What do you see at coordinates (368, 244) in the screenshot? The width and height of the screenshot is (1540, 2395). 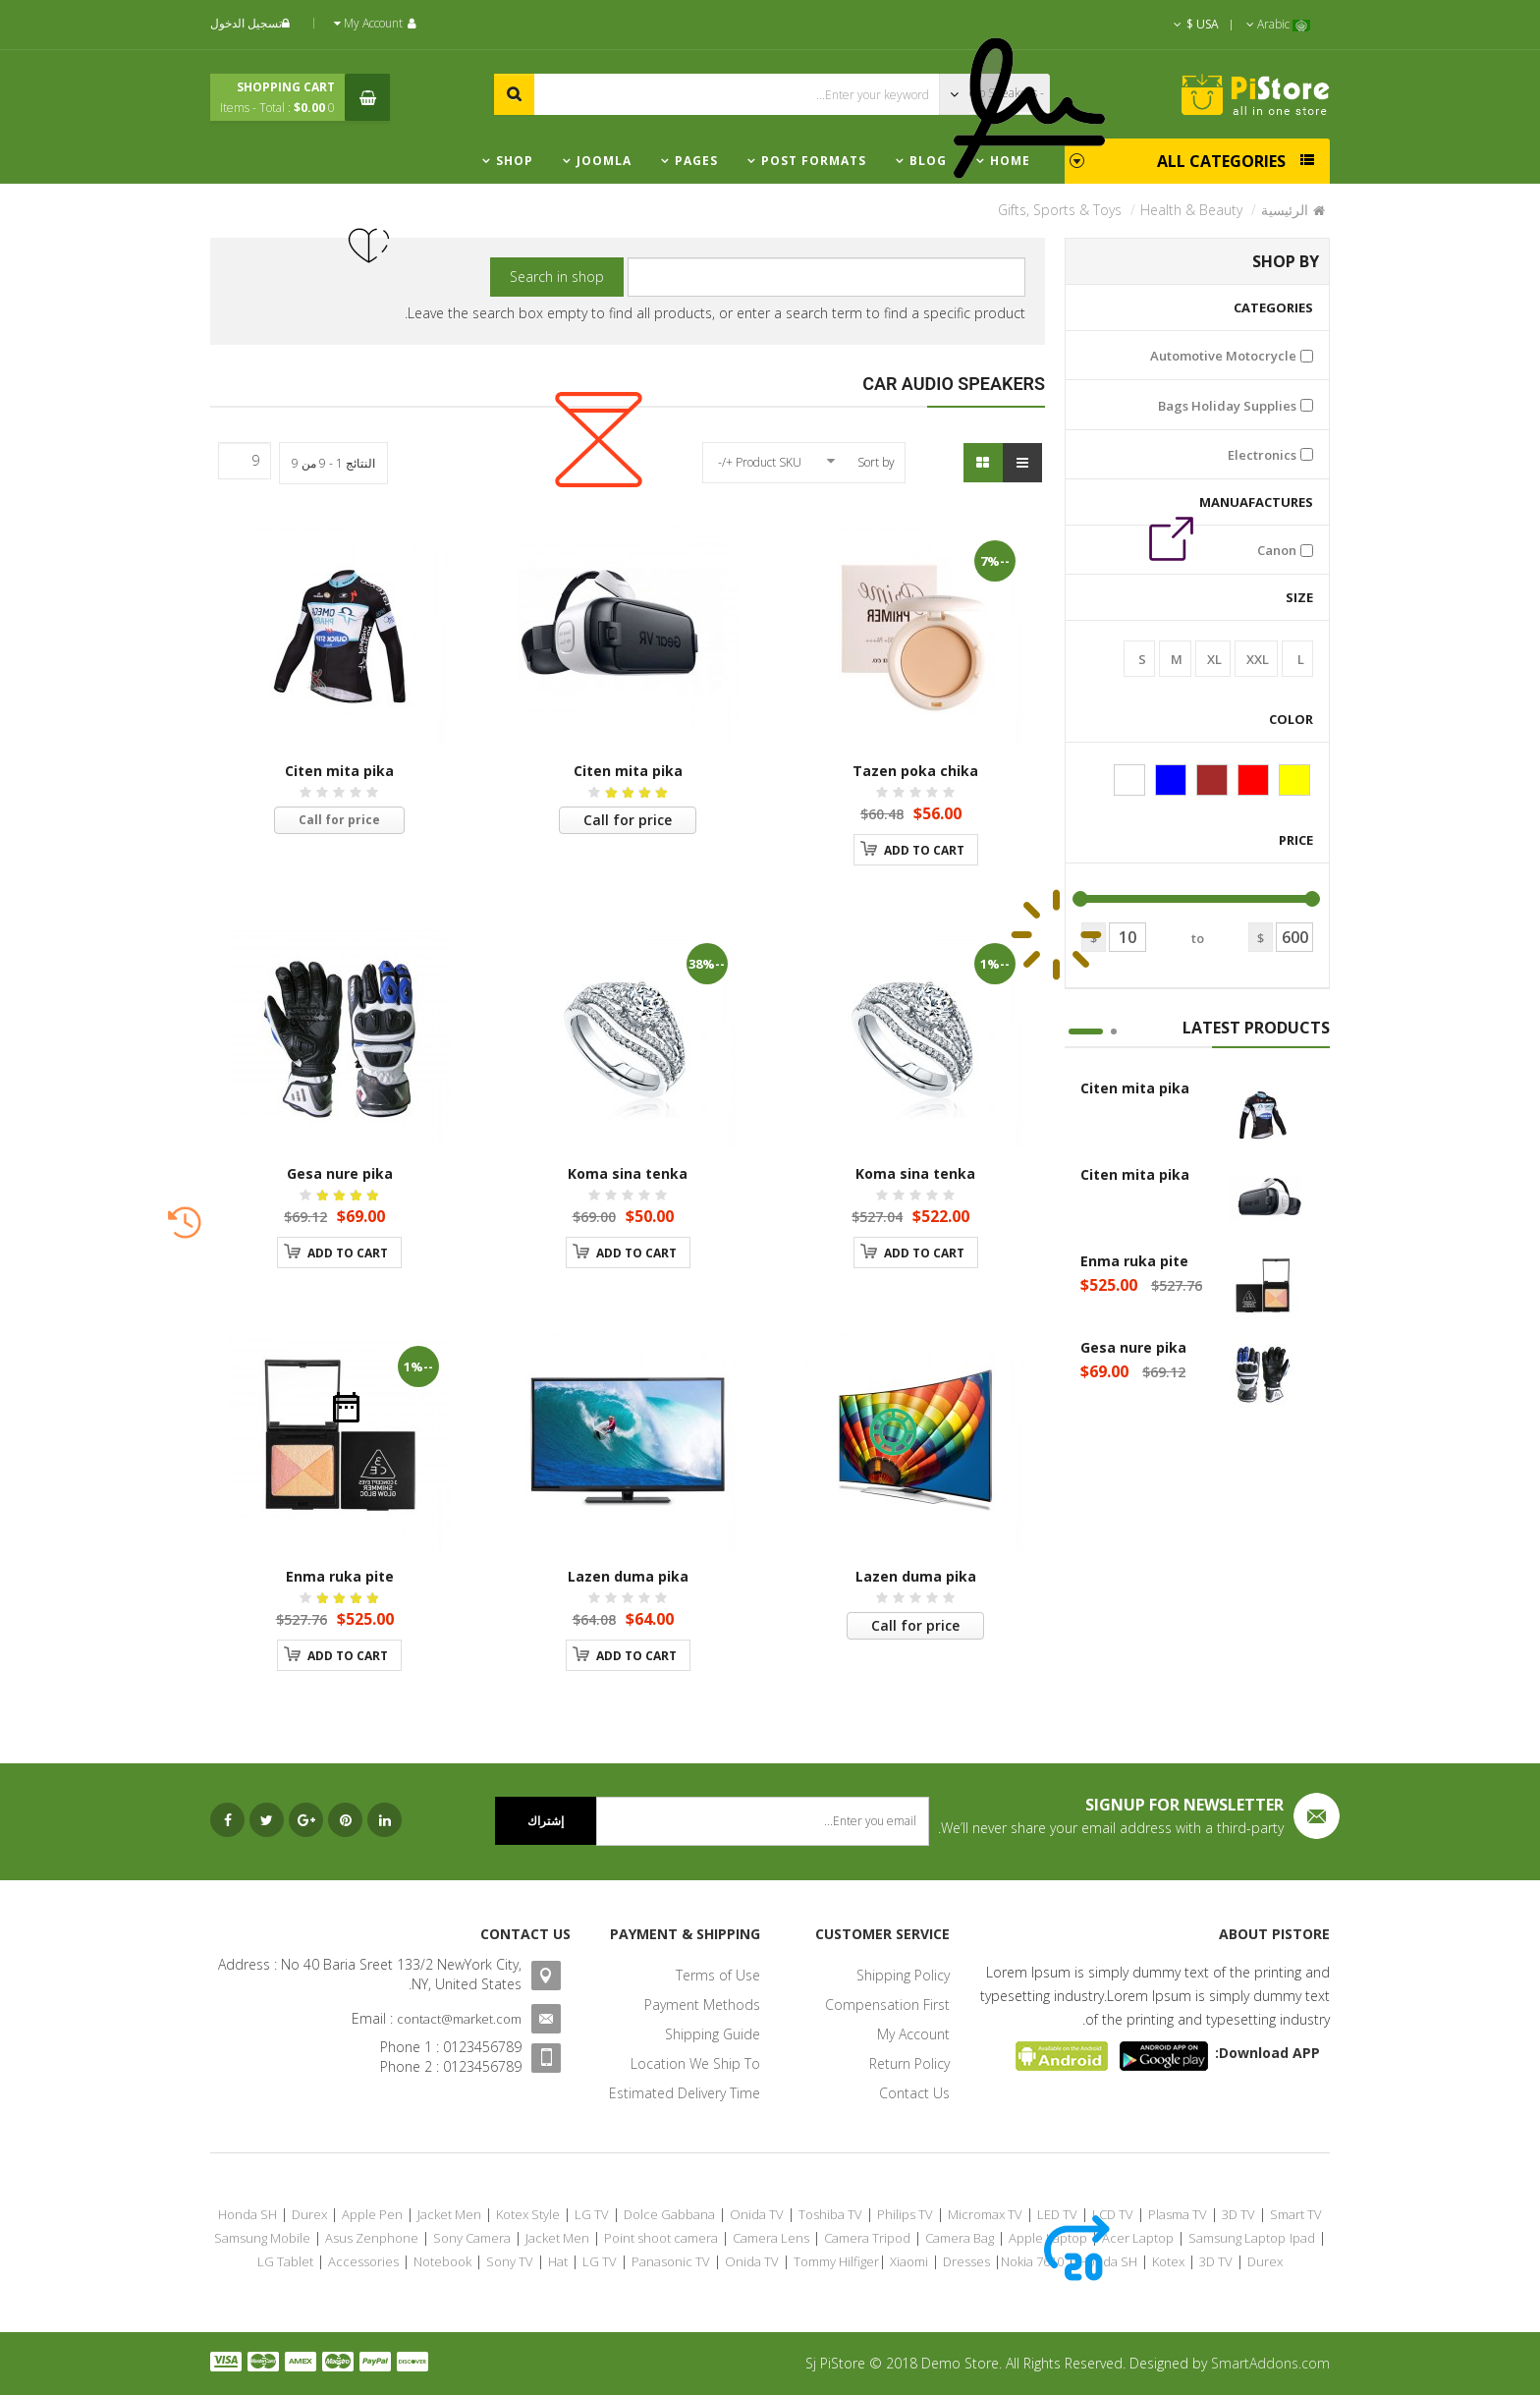 I see `indicates partial like or favorite status` at bounding box center [368, 244].